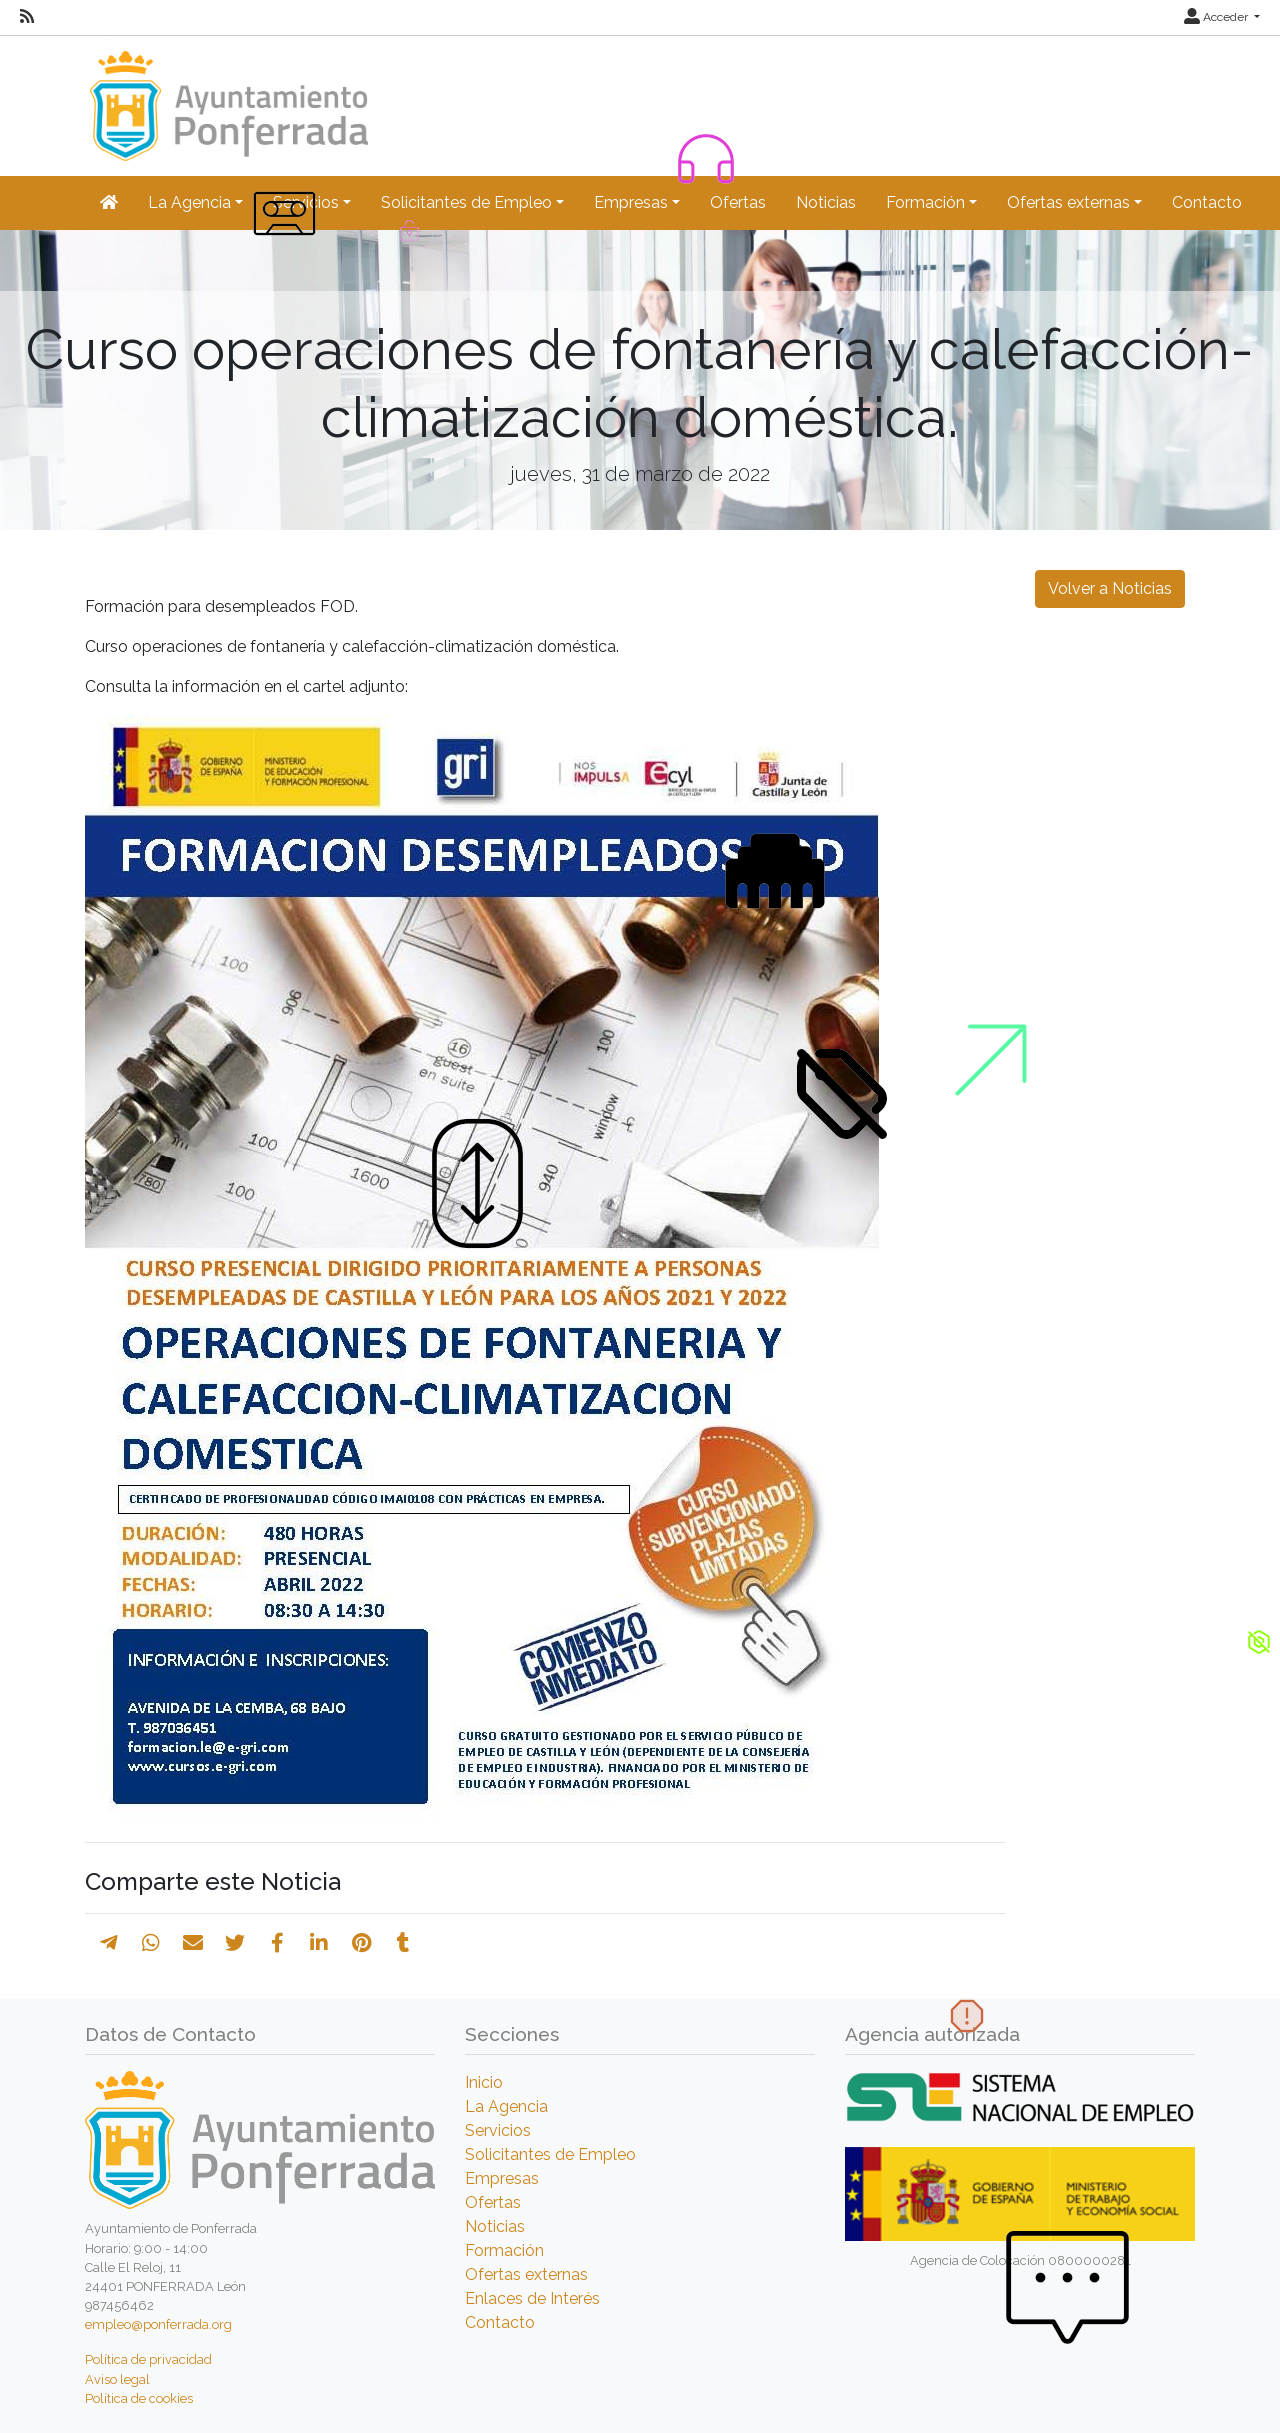  Describe the element at coordinates (1067, 2282) in the screenshot. I see `open chat or messaging` at that location.